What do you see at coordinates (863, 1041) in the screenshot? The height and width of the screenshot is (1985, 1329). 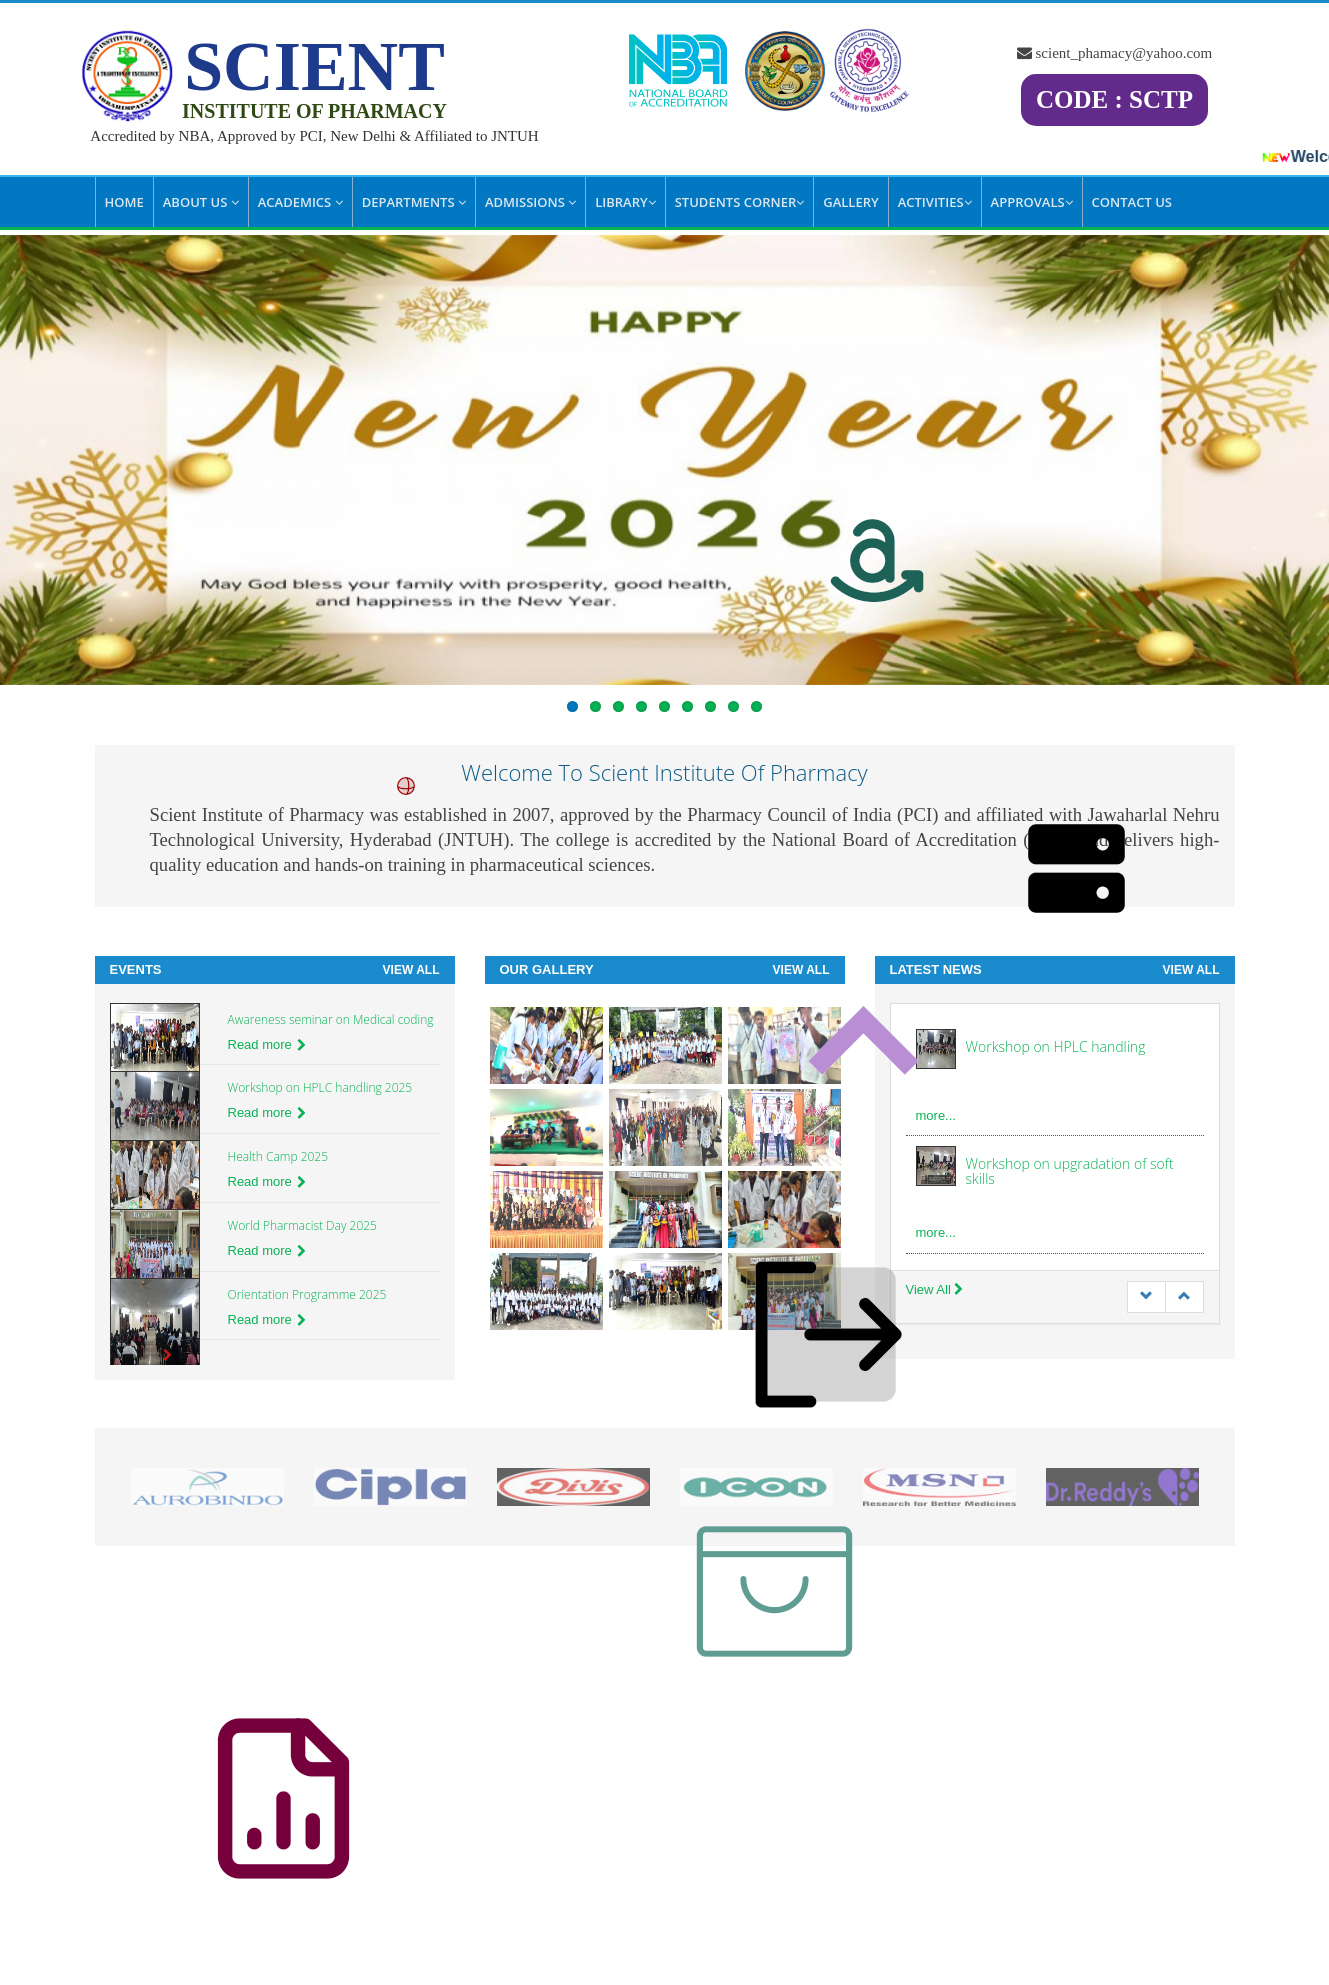 I see `collapse an expanded section` at bounding box center [863, 1041].